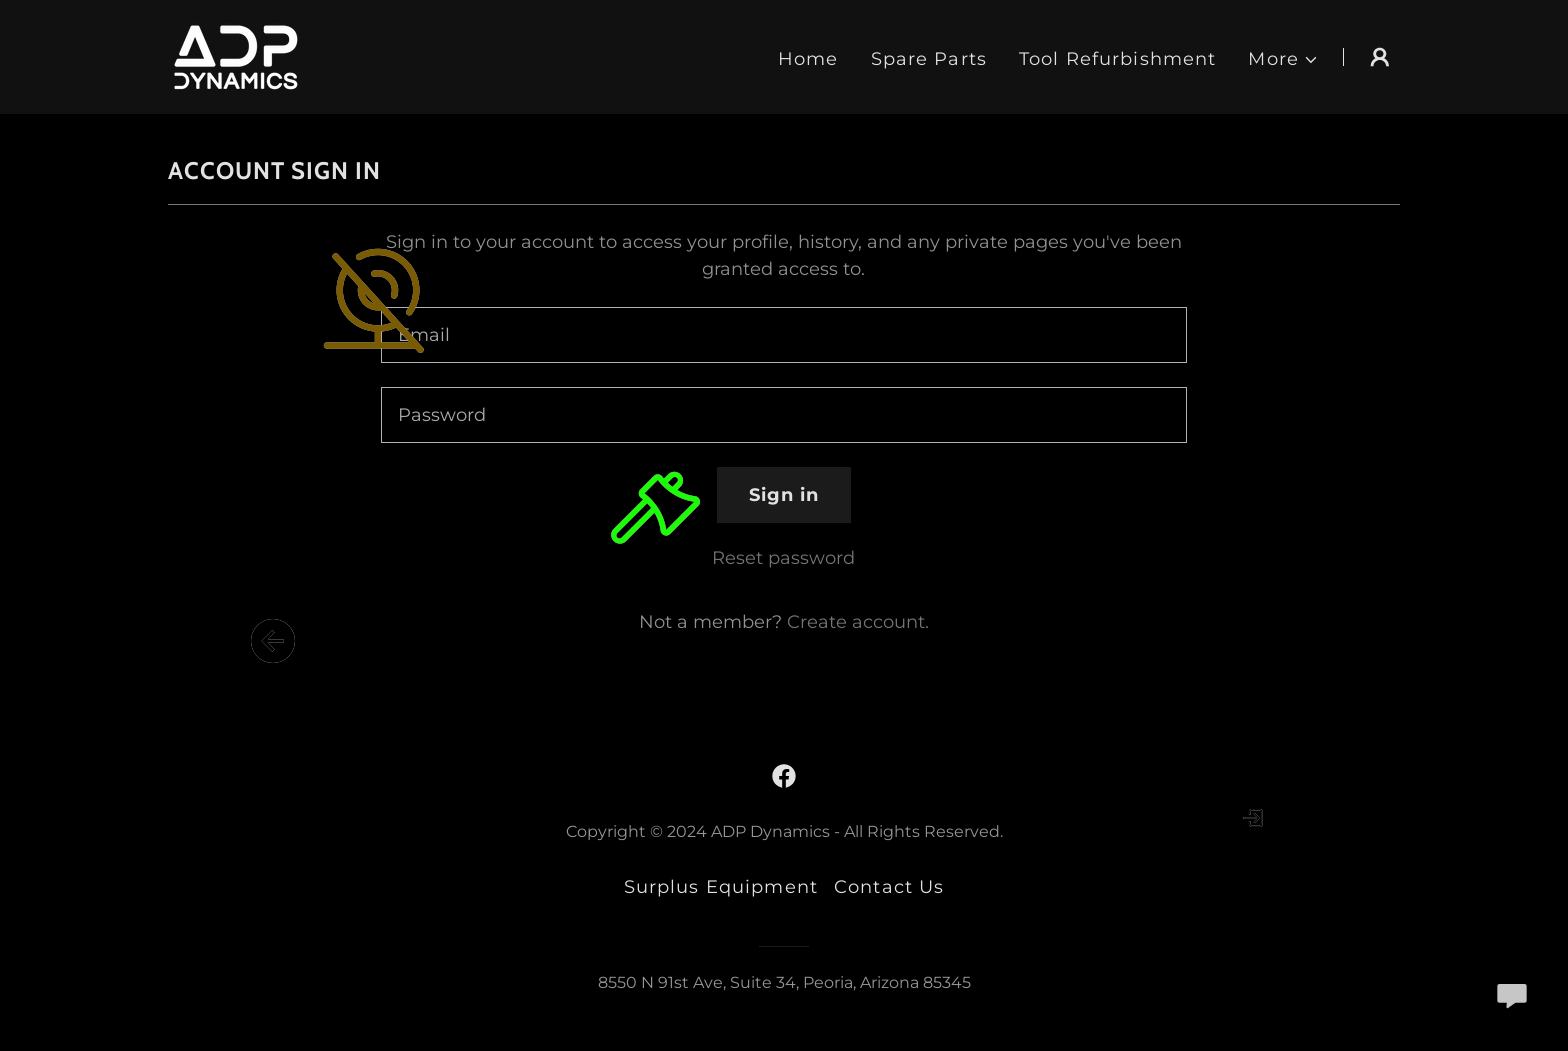 This screenshot has height=1051, width=1568. I want to click on log in to your account, so click(1253, 818).